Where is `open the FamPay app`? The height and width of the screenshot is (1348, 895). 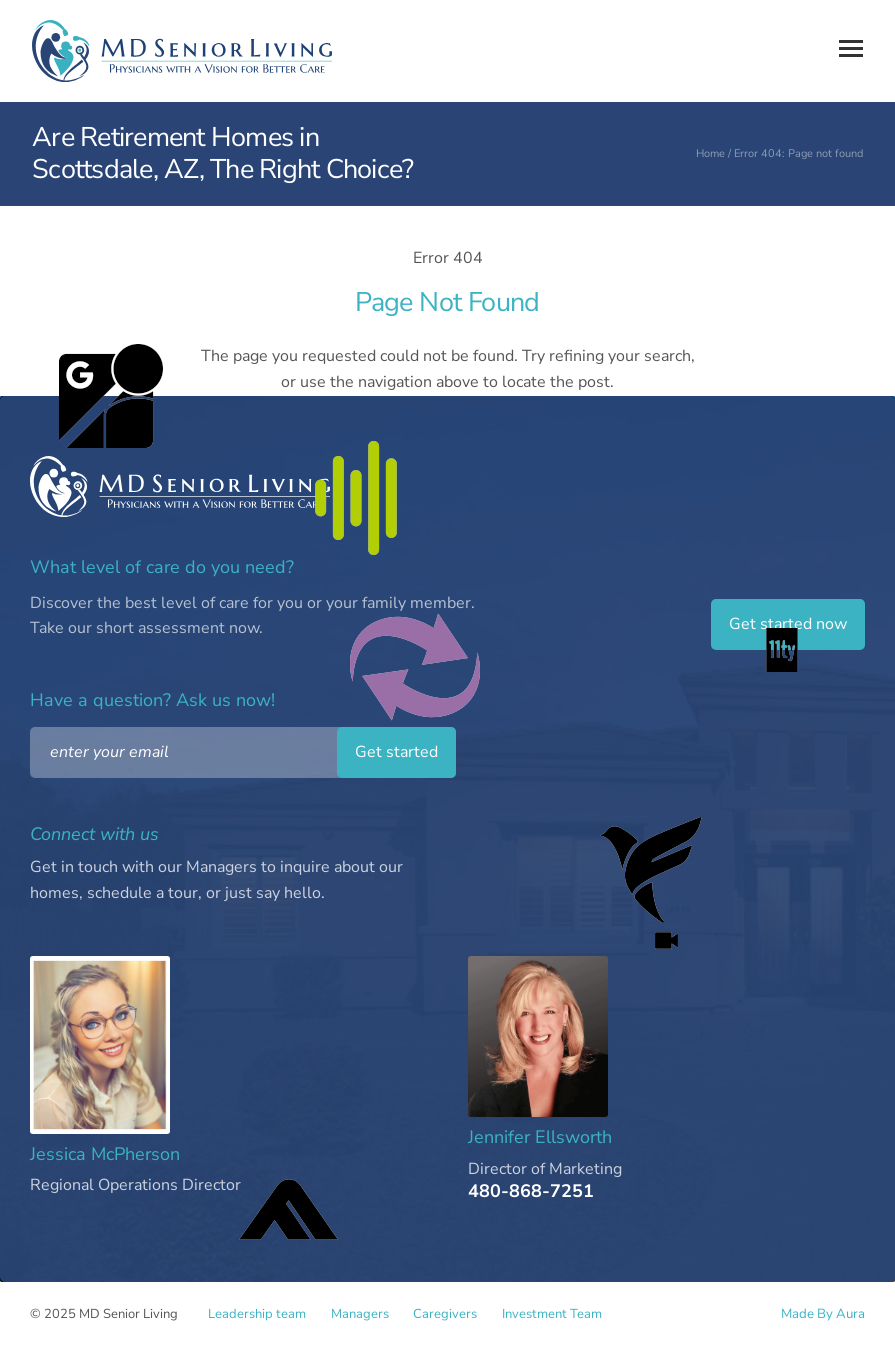
open the FamPay app is located at coordinates (651, 870).